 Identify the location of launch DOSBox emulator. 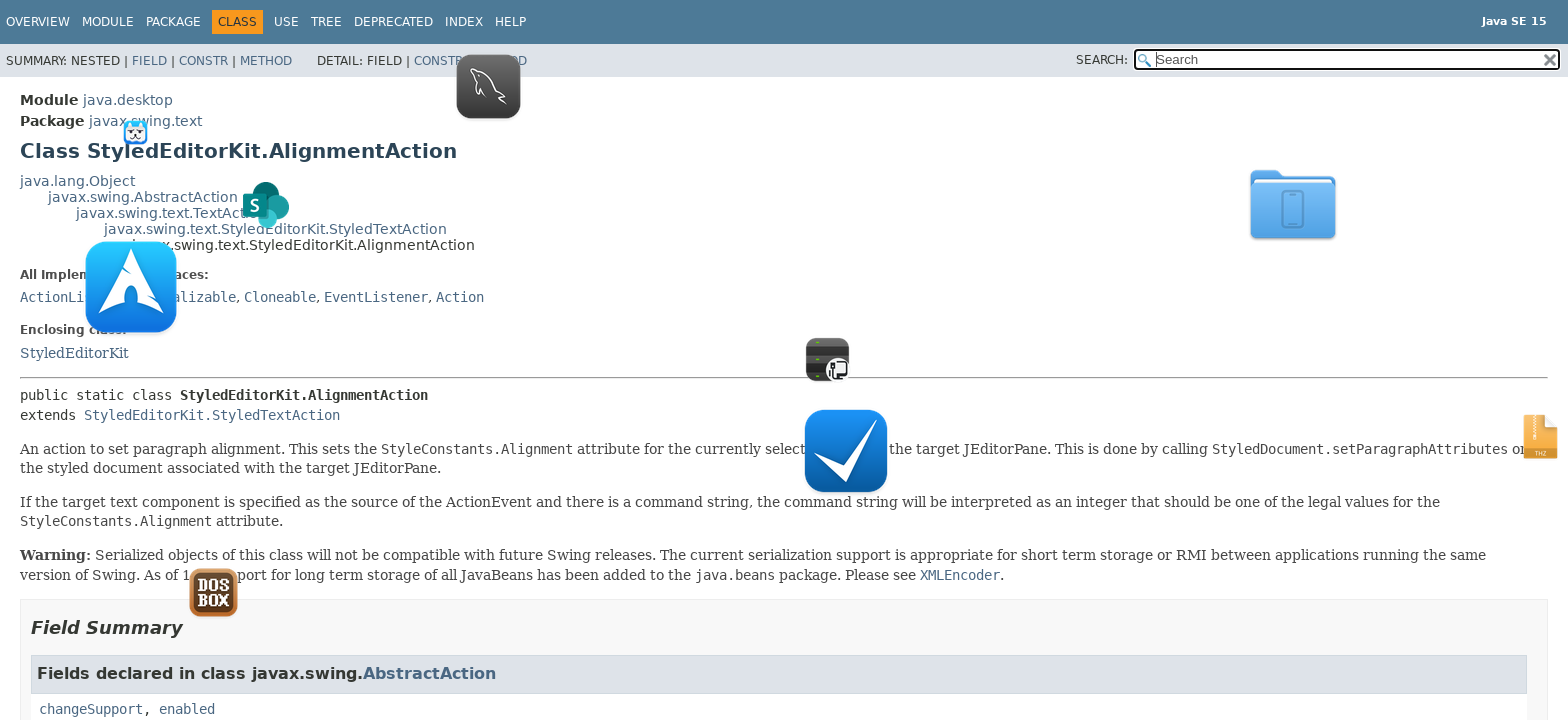
(213, 592).